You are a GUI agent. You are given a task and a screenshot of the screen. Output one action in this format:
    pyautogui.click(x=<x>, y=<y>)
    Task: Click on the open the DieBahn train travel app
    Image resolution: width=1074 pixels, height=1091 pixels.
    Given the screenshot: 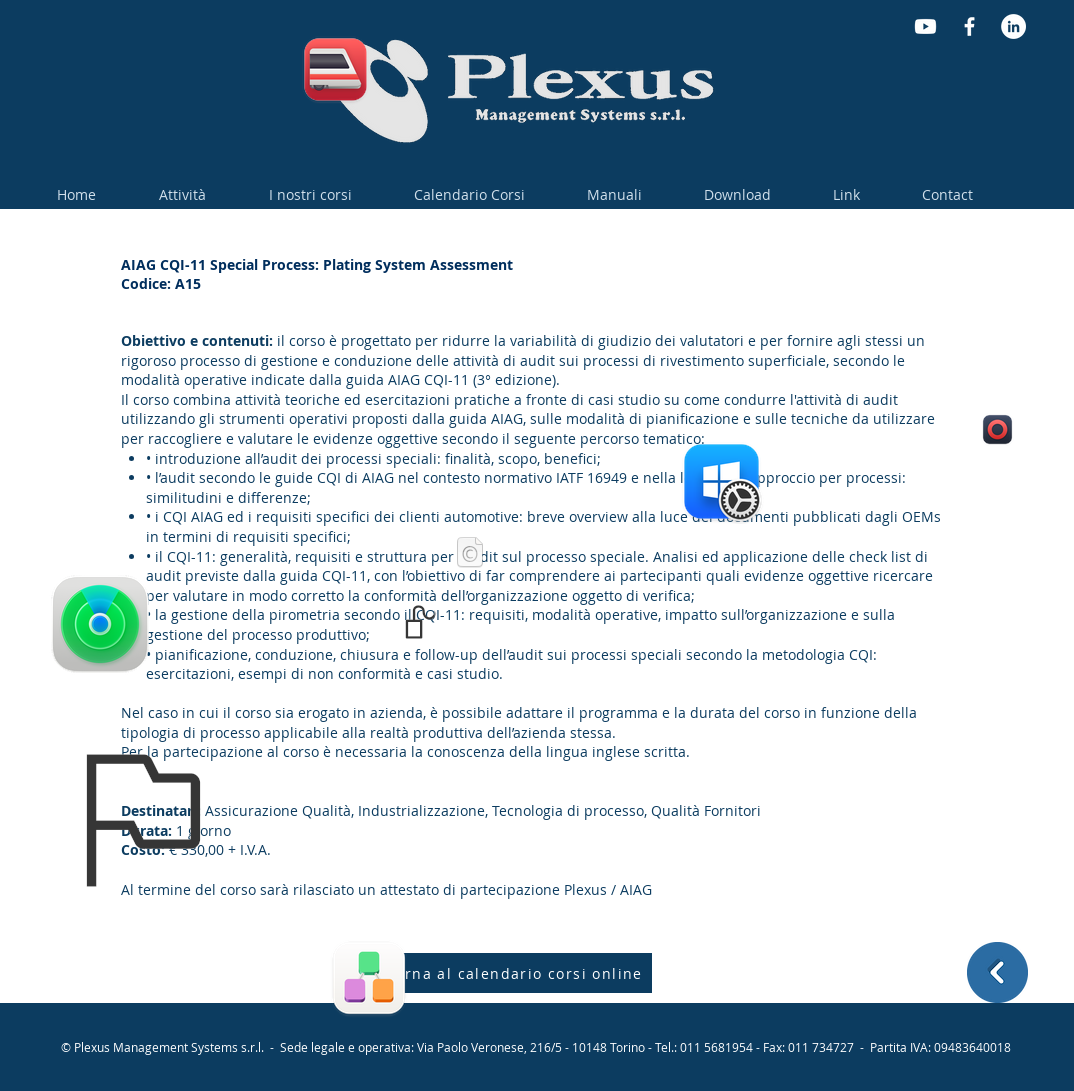 What is the action you would take?
    pyautogui.click(x=335, y=69)
    